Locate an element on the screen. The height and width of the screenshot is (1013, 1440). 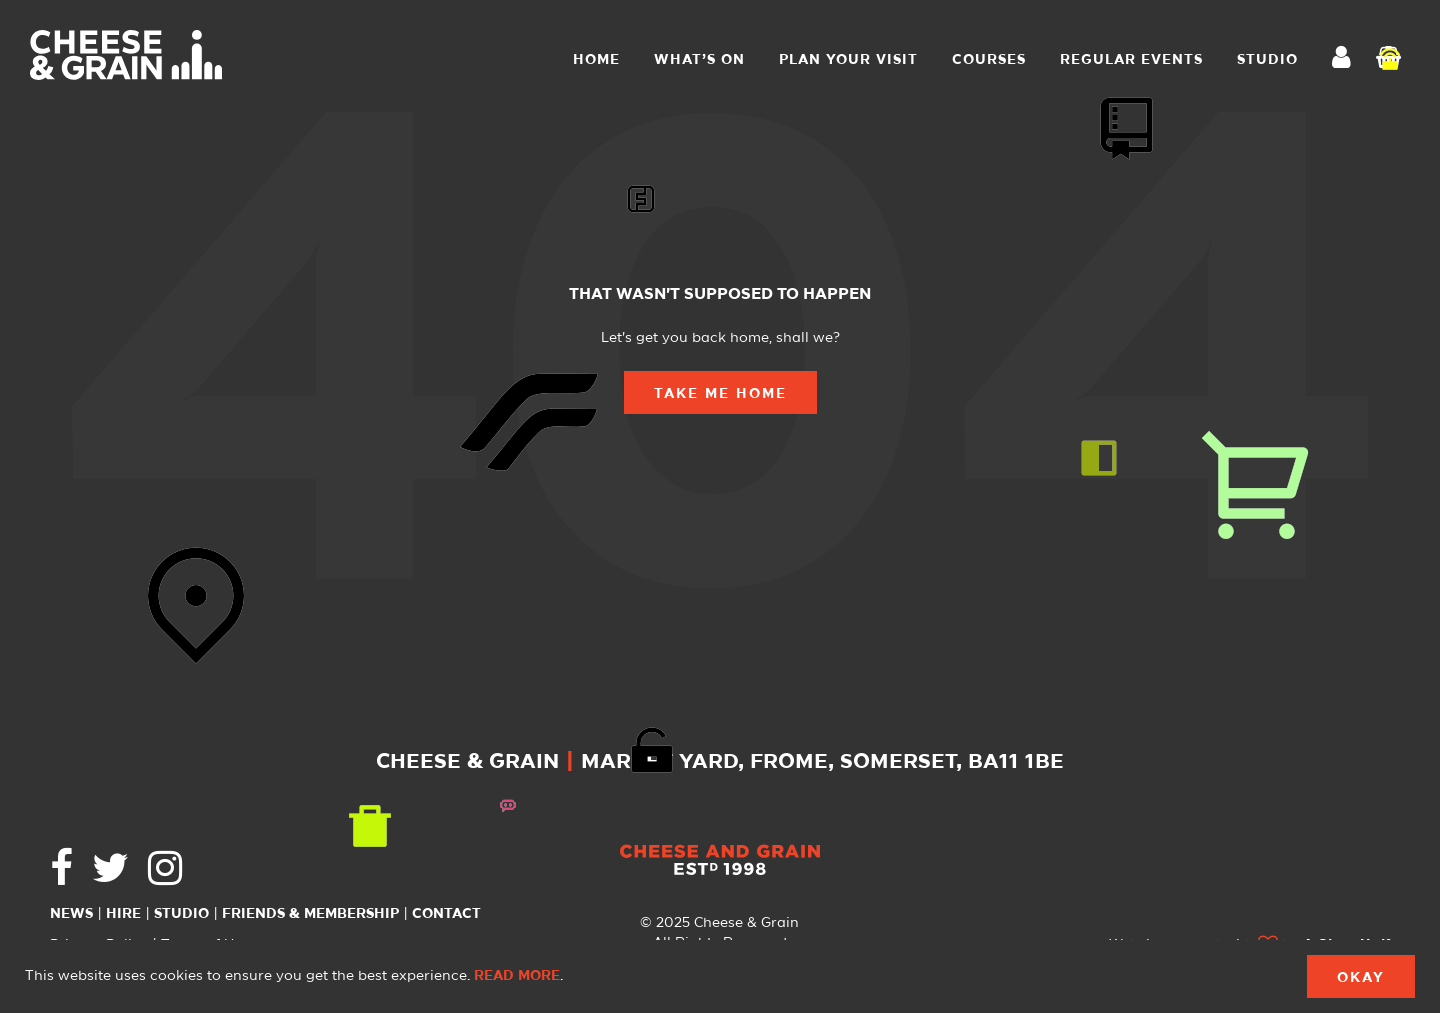
view or select a location on the map is located at coordinates (196, 601).